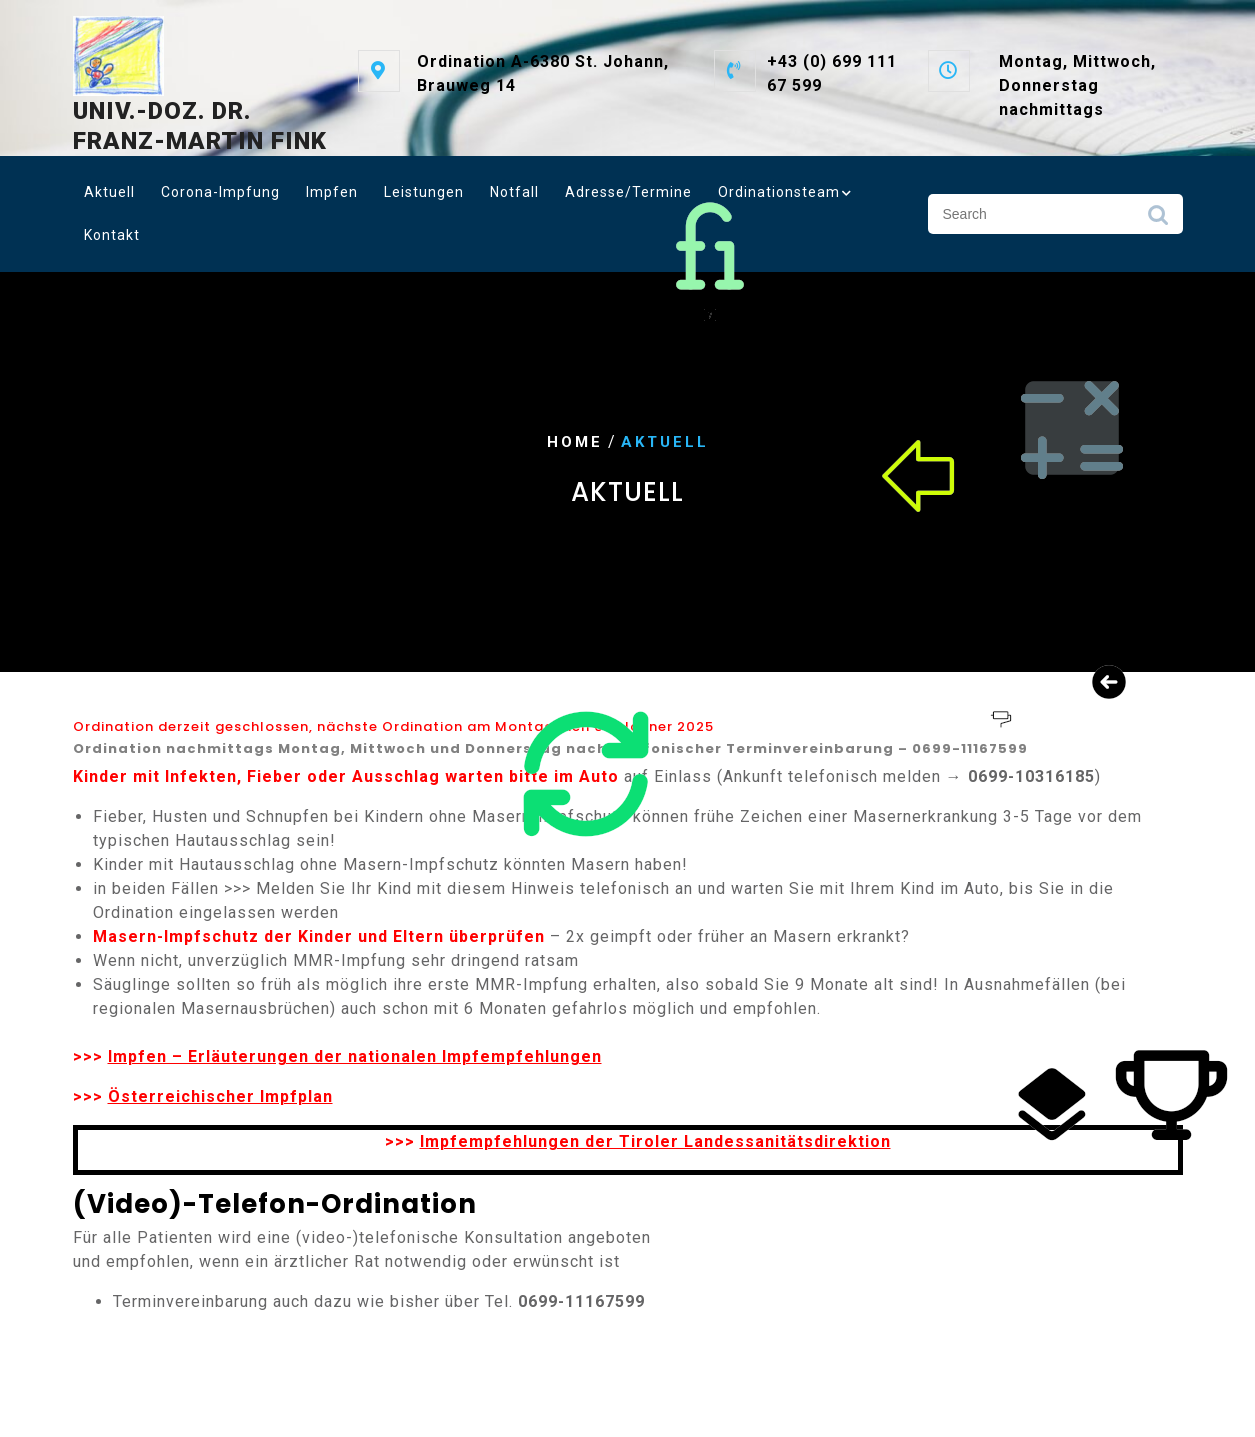  Describe the element at coordinates (1171, 1091) in the screenshot. I see `view achievements or awards` at that location.